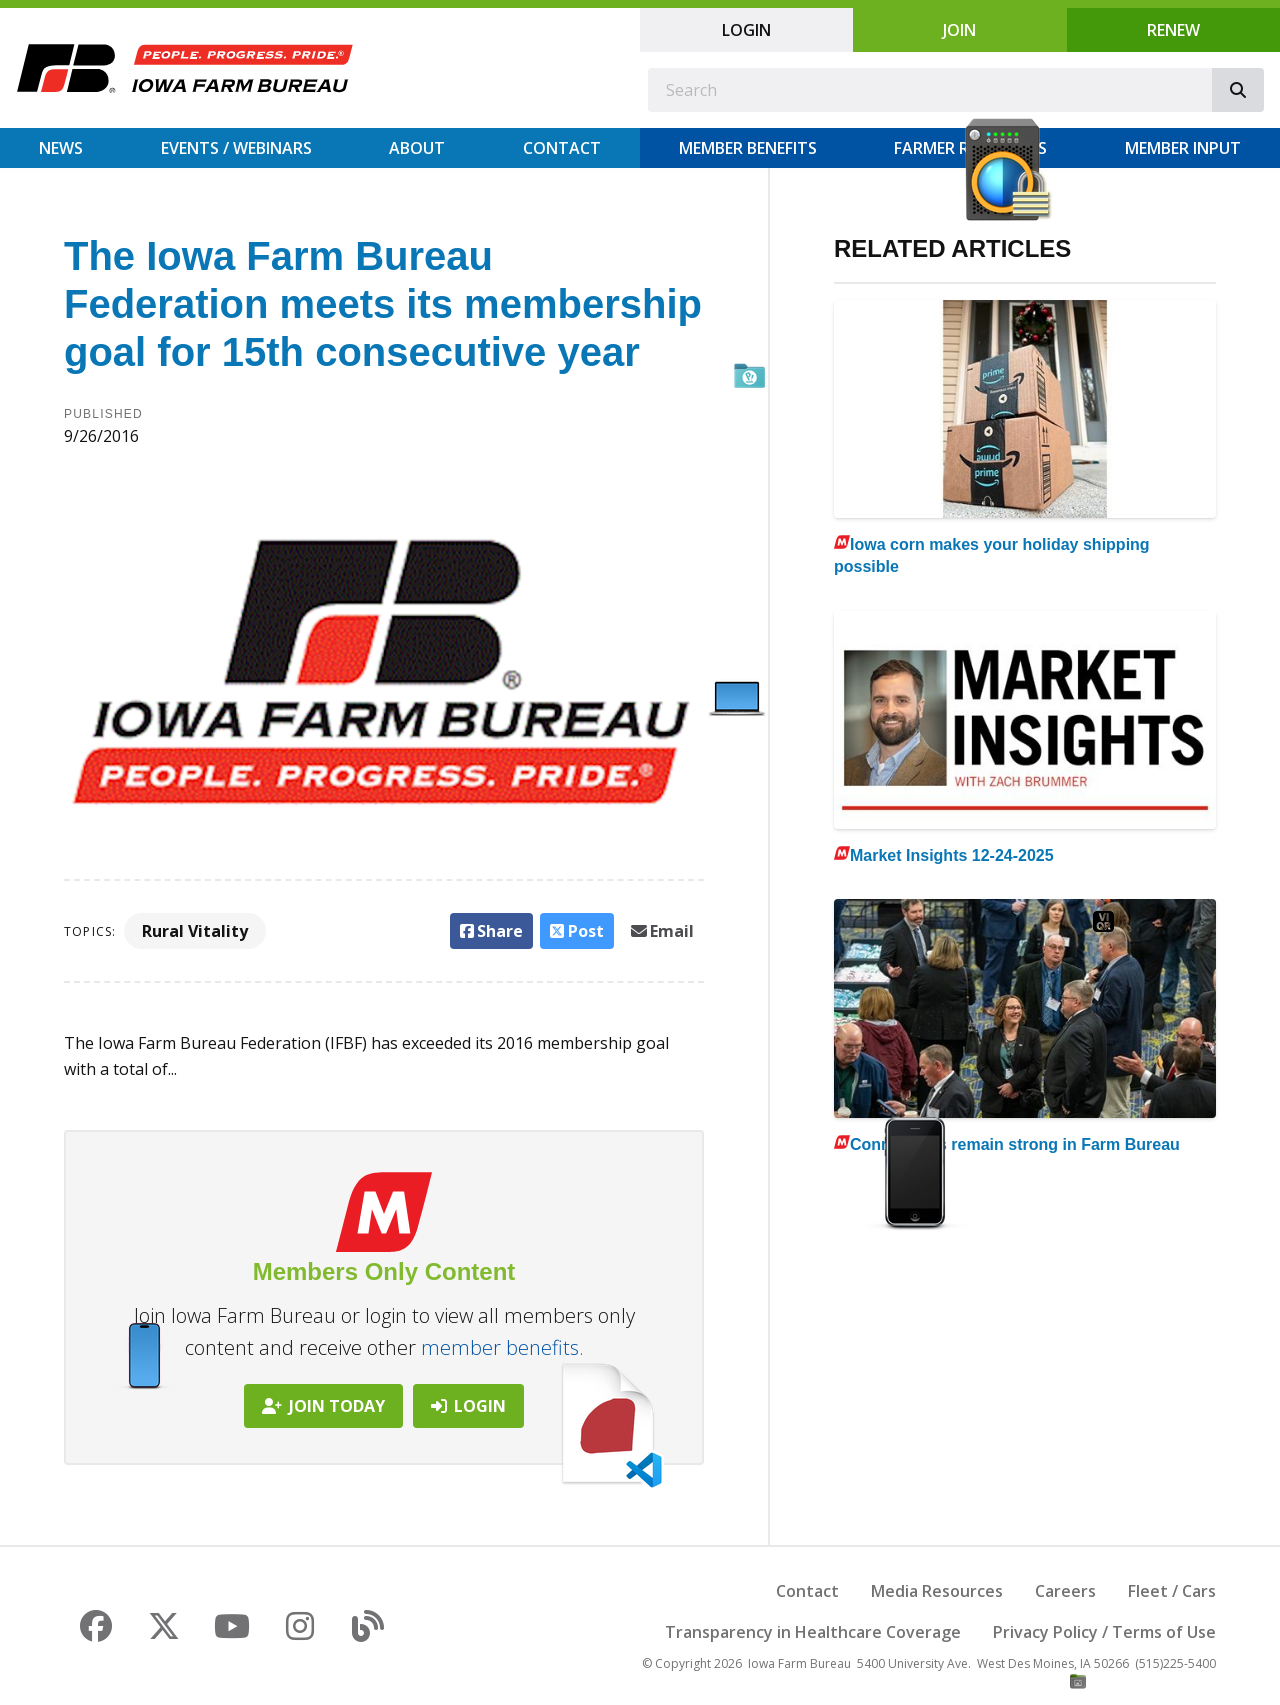 The width and height of the screenshot is (1280, 1705). I want to click on open a ruby file in visual studio code, so click(608, 1426).